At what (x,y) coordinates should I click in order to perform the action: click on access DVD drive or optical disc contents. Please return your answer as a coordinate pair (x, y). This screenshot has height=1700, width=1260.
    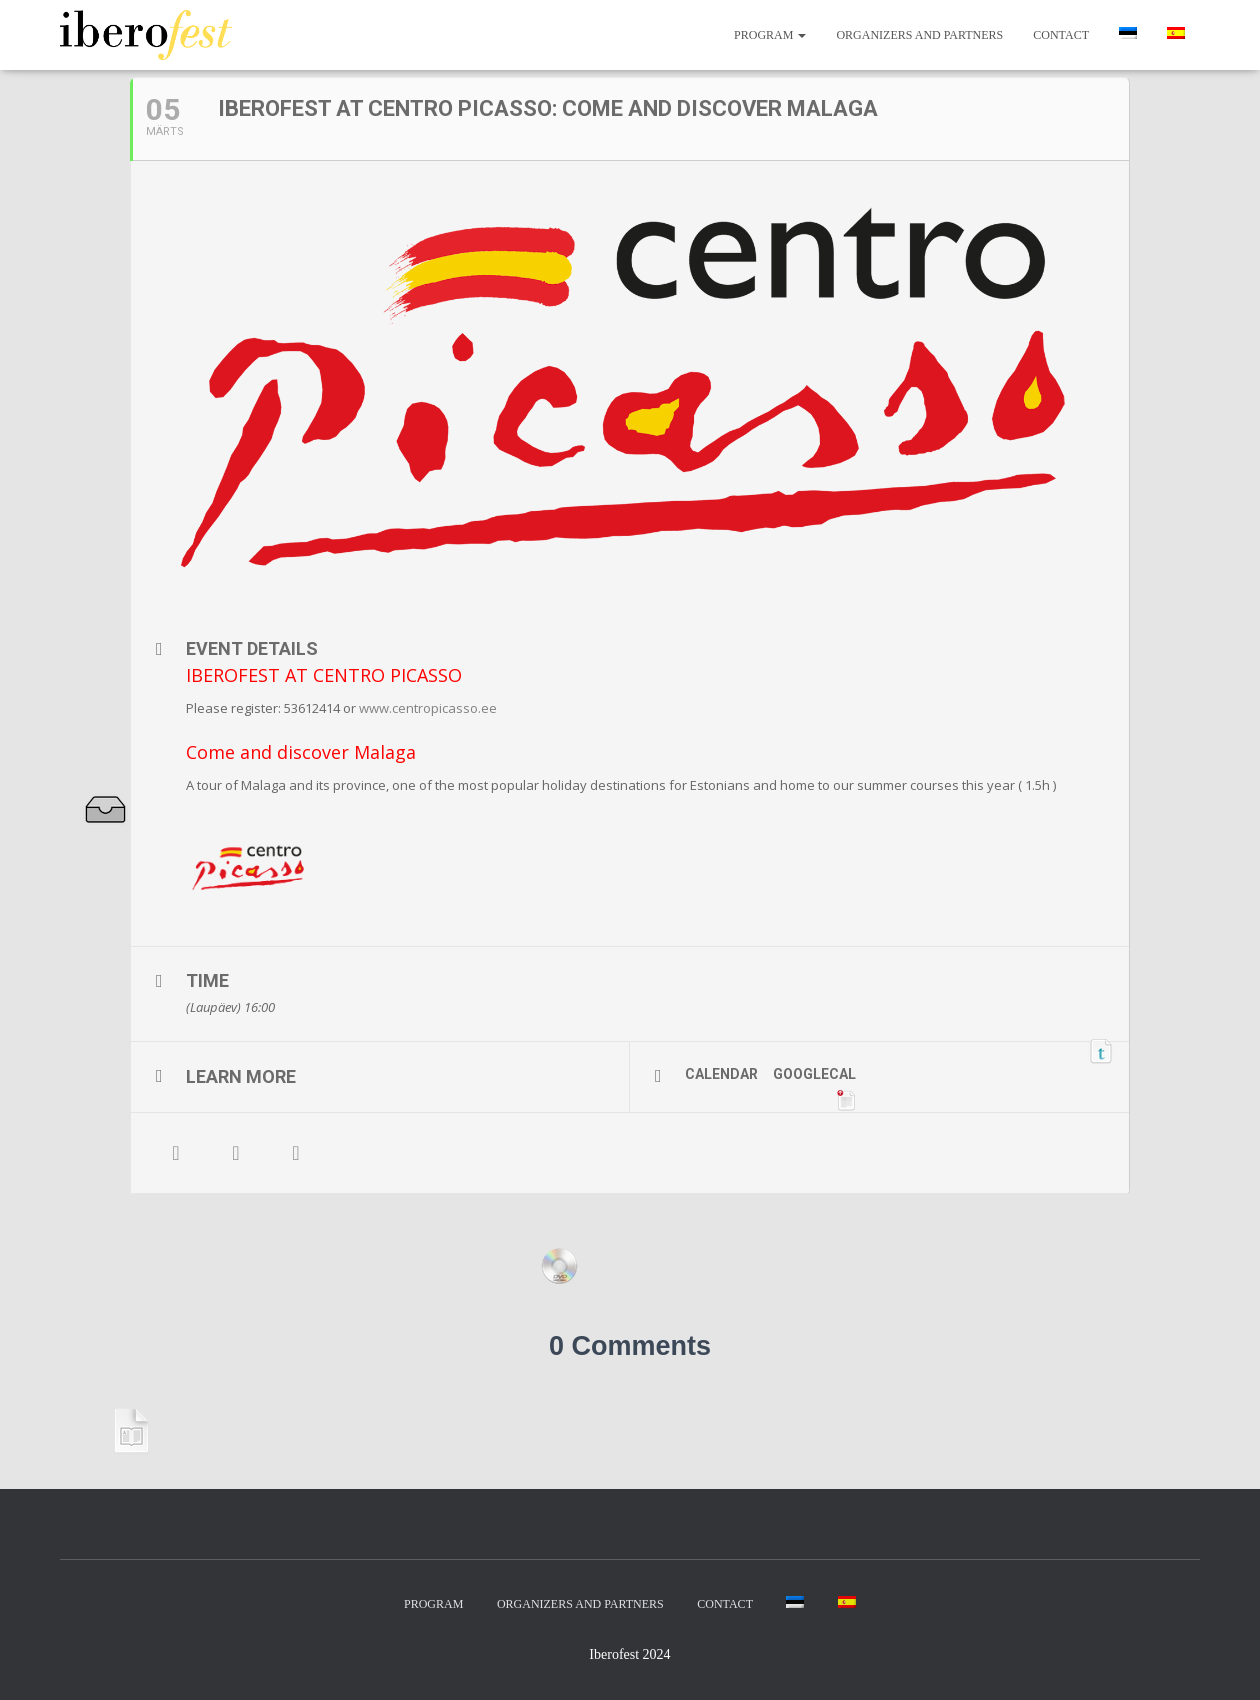
    Looking at the image, I should click on (559, 1266).